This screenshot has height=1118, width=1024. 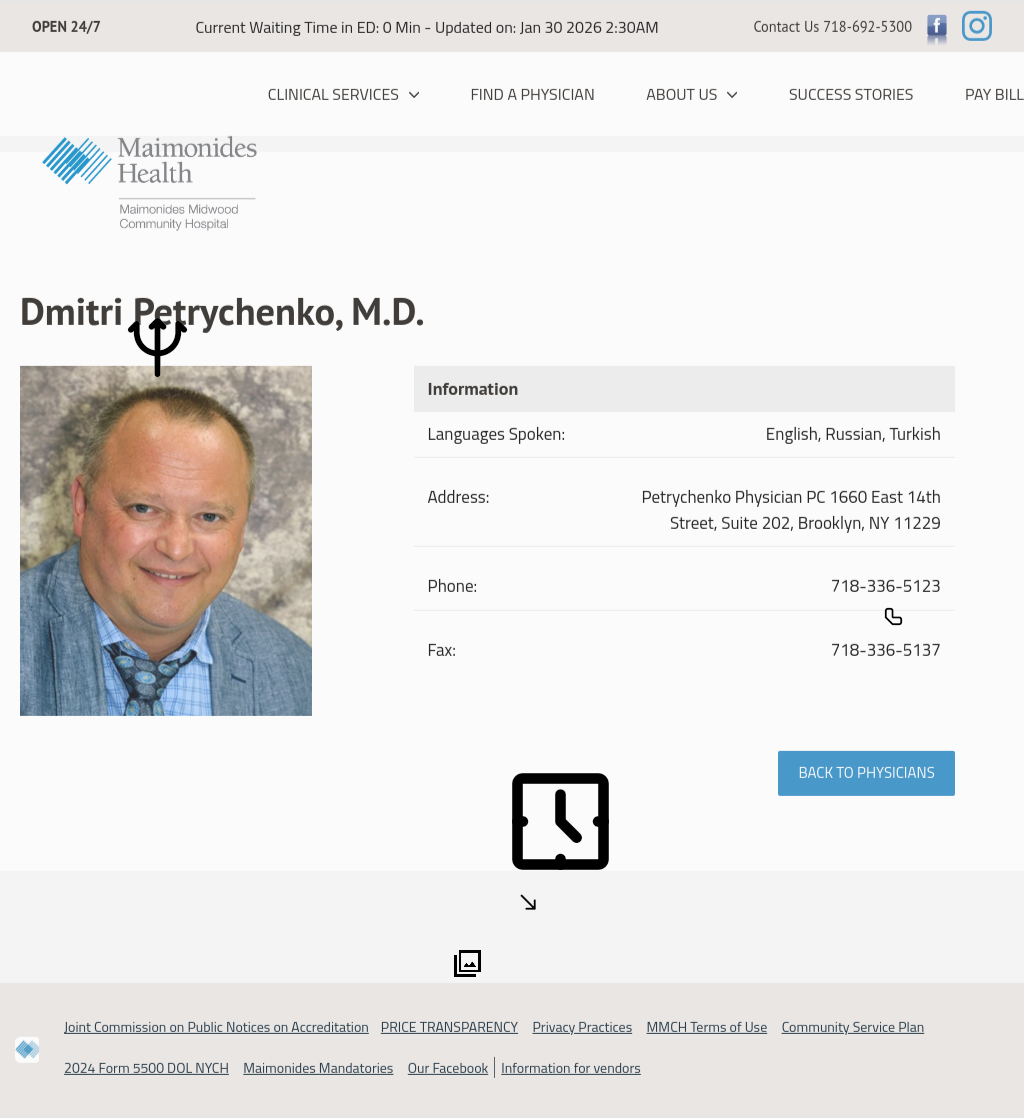 What do you see at coordinates (528, 902) in the screenshot?
I see `navigate to the bottom-right section` at bounding box center [528, 902].